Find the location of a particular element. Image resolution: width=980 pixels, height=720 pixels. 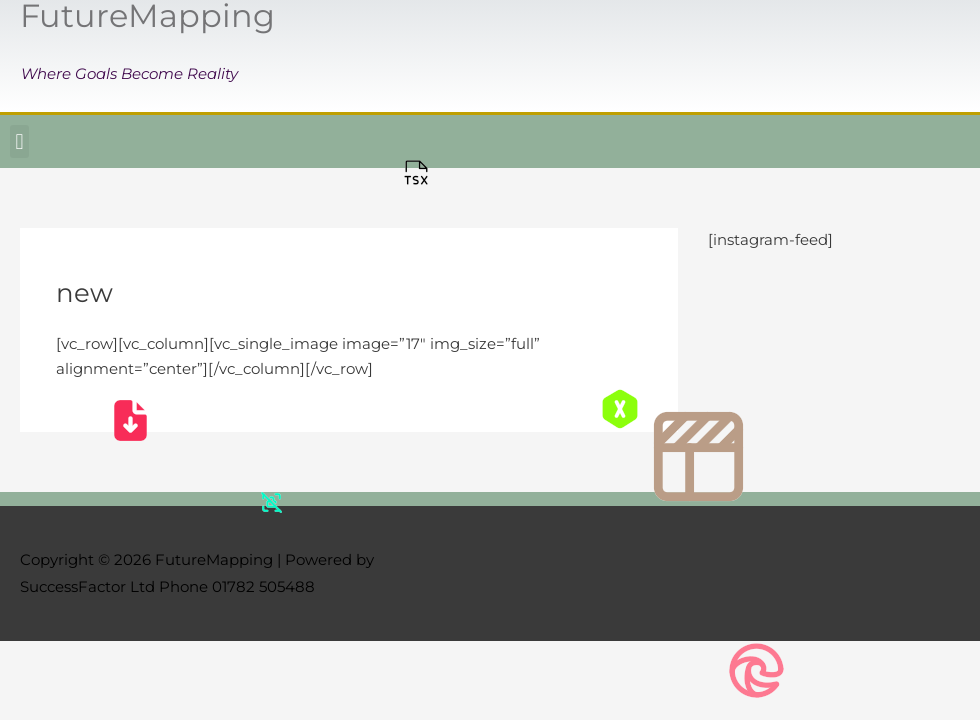

download a file is located at coordinates (130, 420).